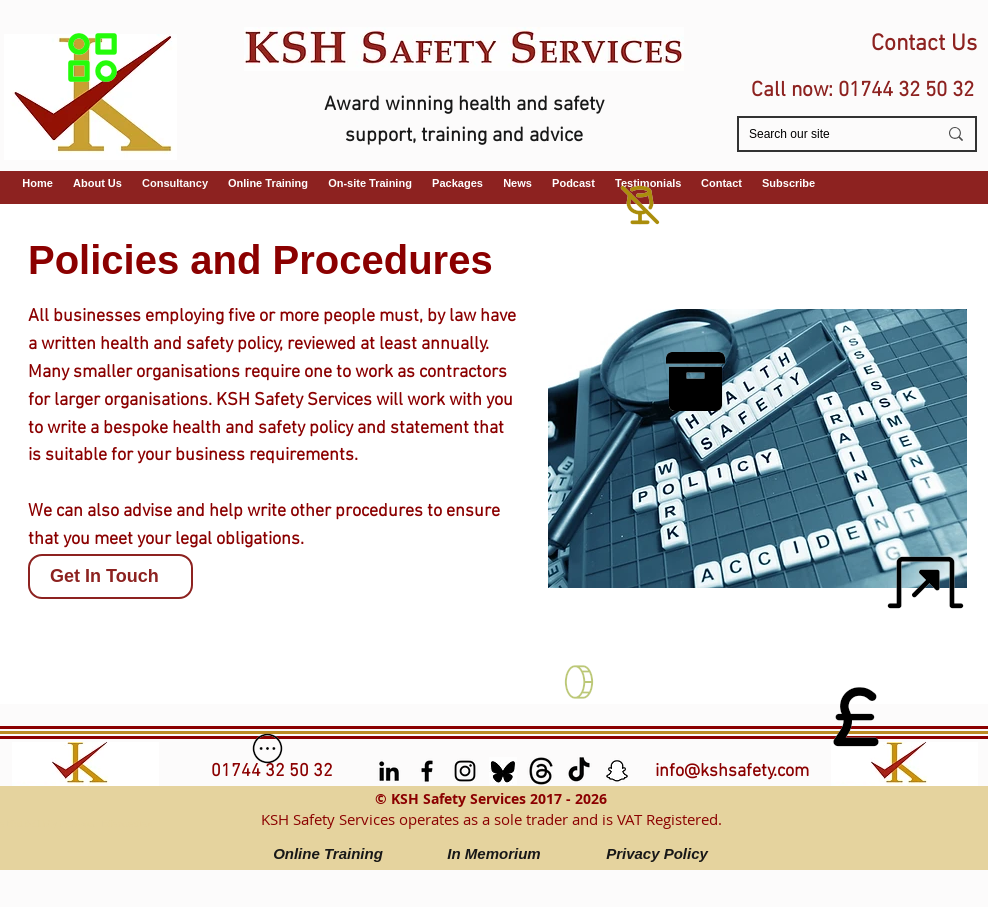 This screenshot has width=988, height=907. Describe the element at coordinates (695, 381) in the screenshot. I see `access storage or archived files` at that location.